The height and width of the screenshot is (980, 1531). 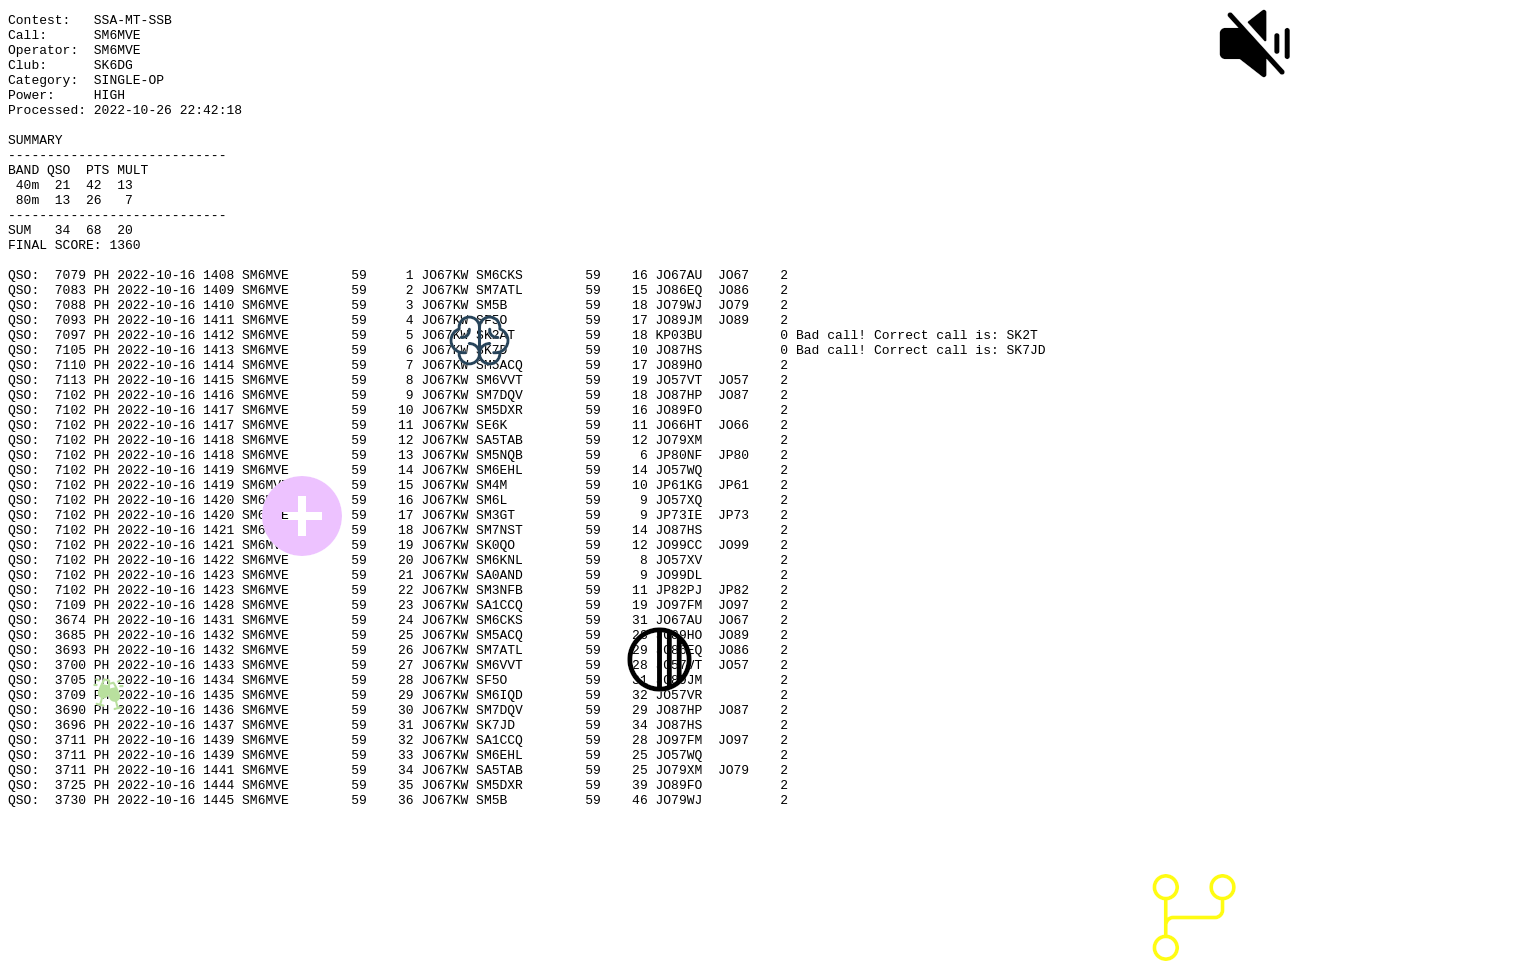 What do you see at coordinates (659, 659) in the screenshot?
I see `toggle between light and dark mode` at bounding box center [659, 659].